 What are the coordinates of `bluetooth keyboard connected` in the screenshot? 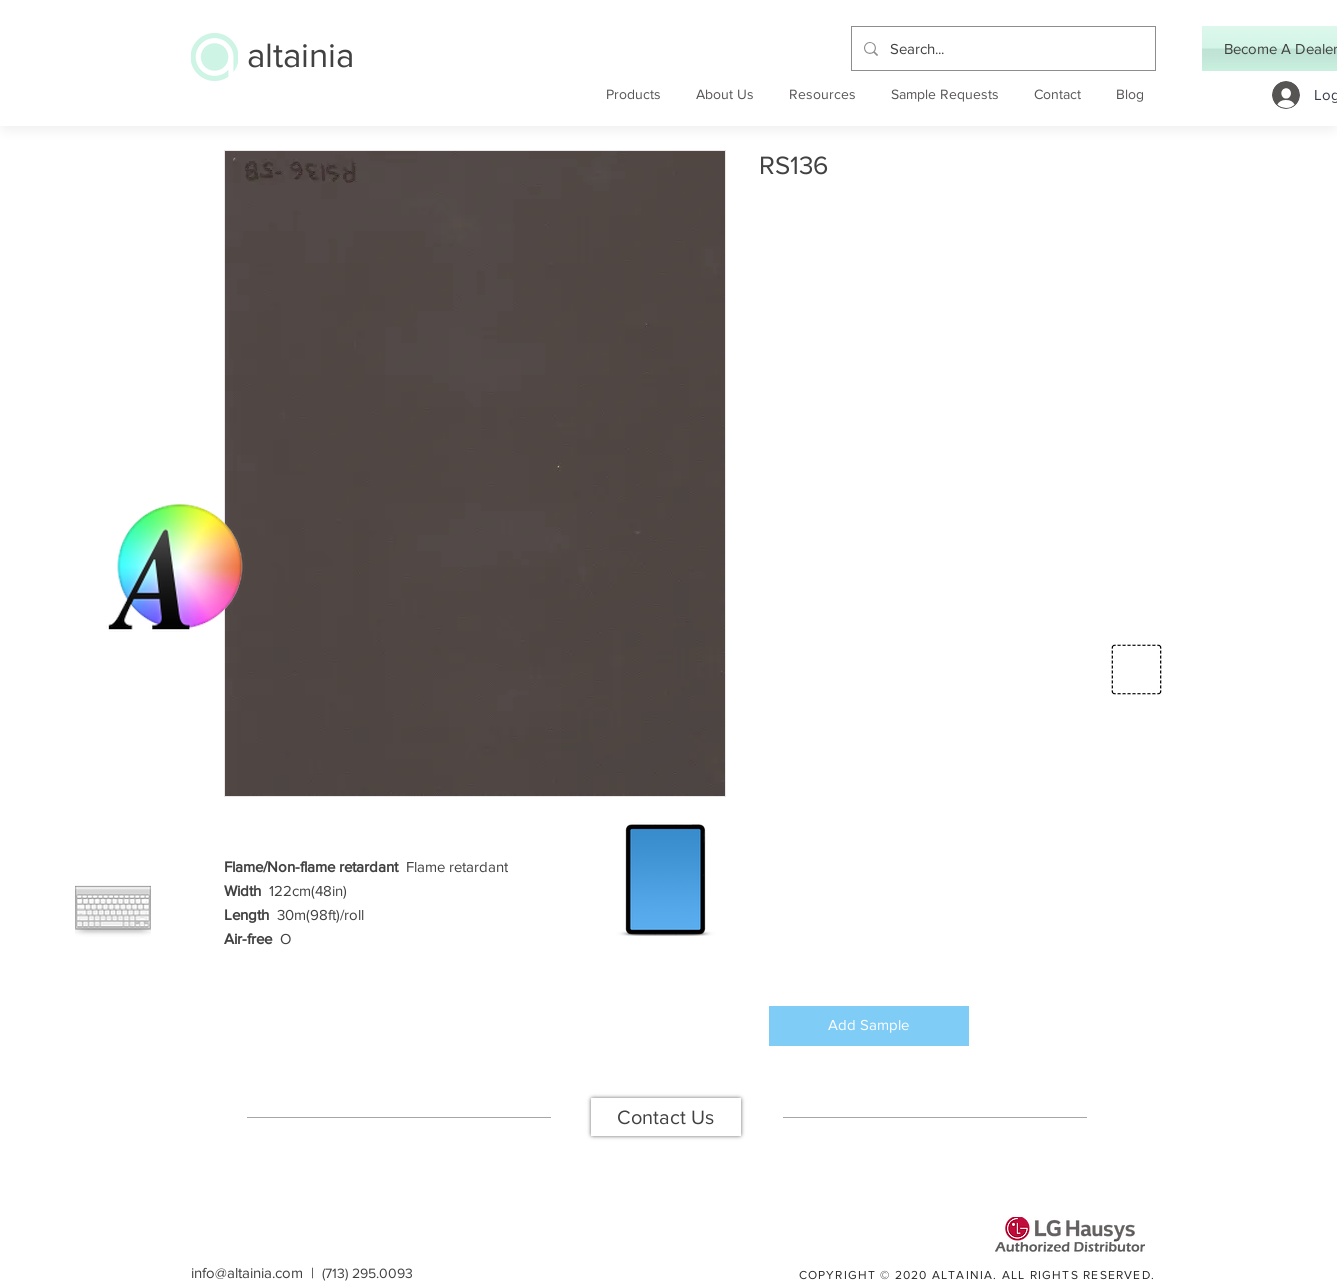 It's located at (113, 899).